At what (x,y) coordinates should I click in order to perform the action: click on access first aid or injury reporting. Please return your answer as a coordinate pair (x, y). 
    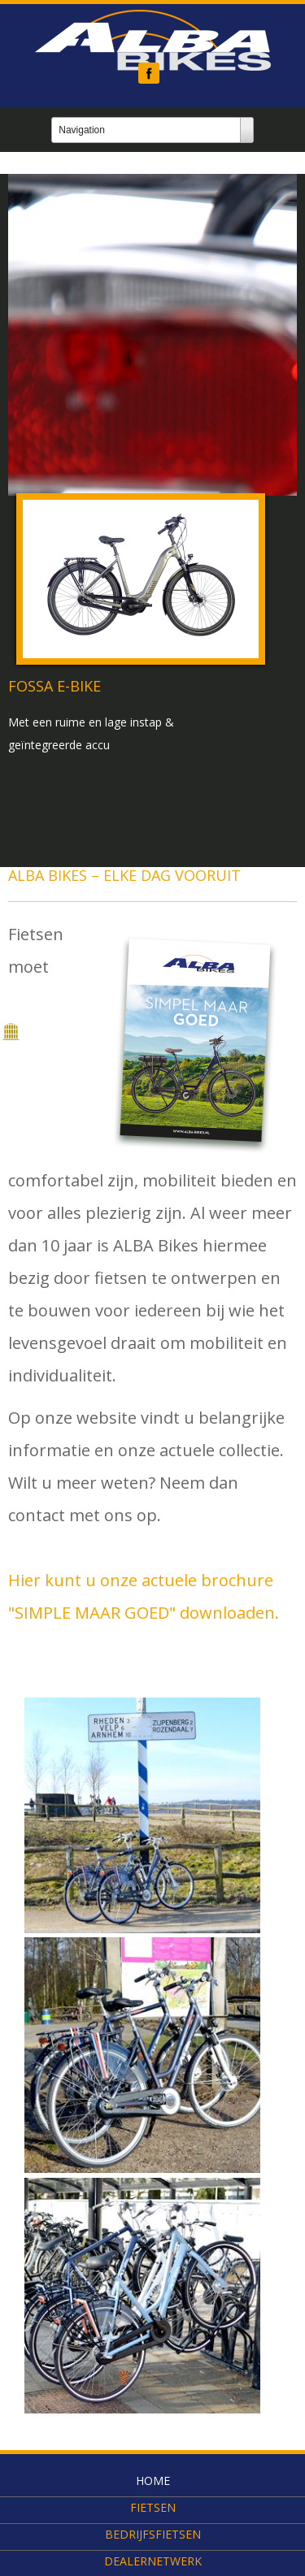
    Looking at the image, I should click on (124, 2377).